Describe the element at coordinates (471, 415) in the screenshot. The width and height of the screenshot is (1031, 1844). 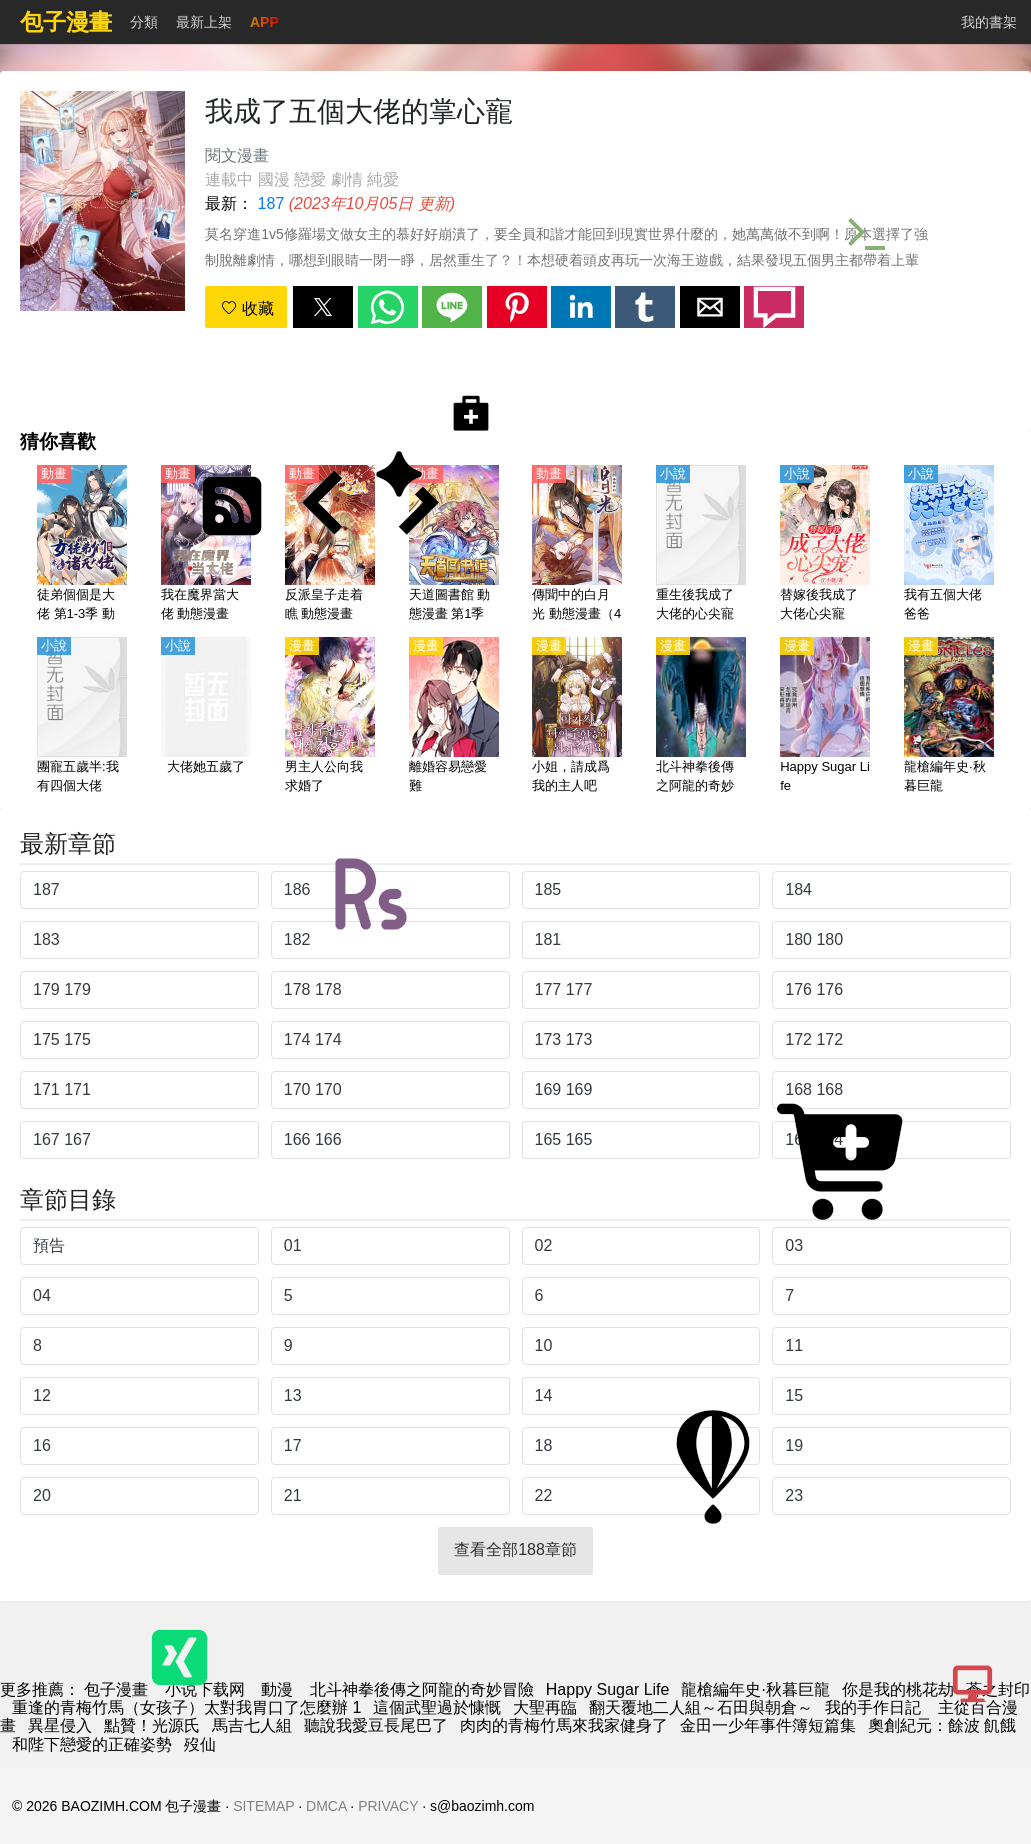
I see `access health or medical resources` at that location.